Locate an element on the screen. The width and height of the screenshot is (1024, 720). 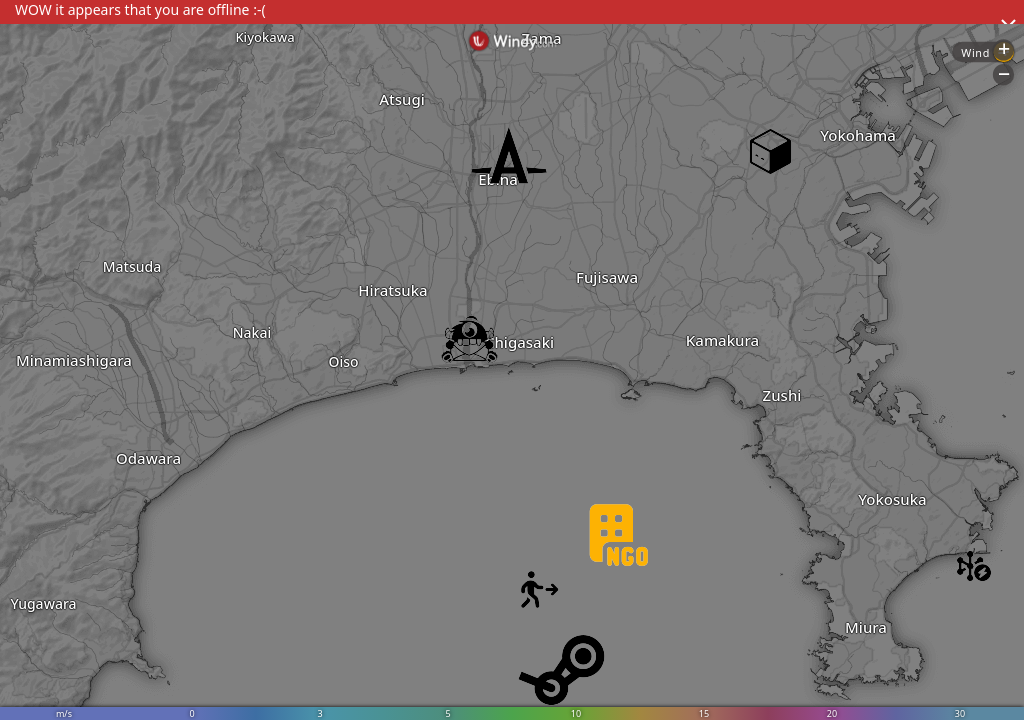
opentofu infrastructure as code platform is located at coordinates (770, 151).